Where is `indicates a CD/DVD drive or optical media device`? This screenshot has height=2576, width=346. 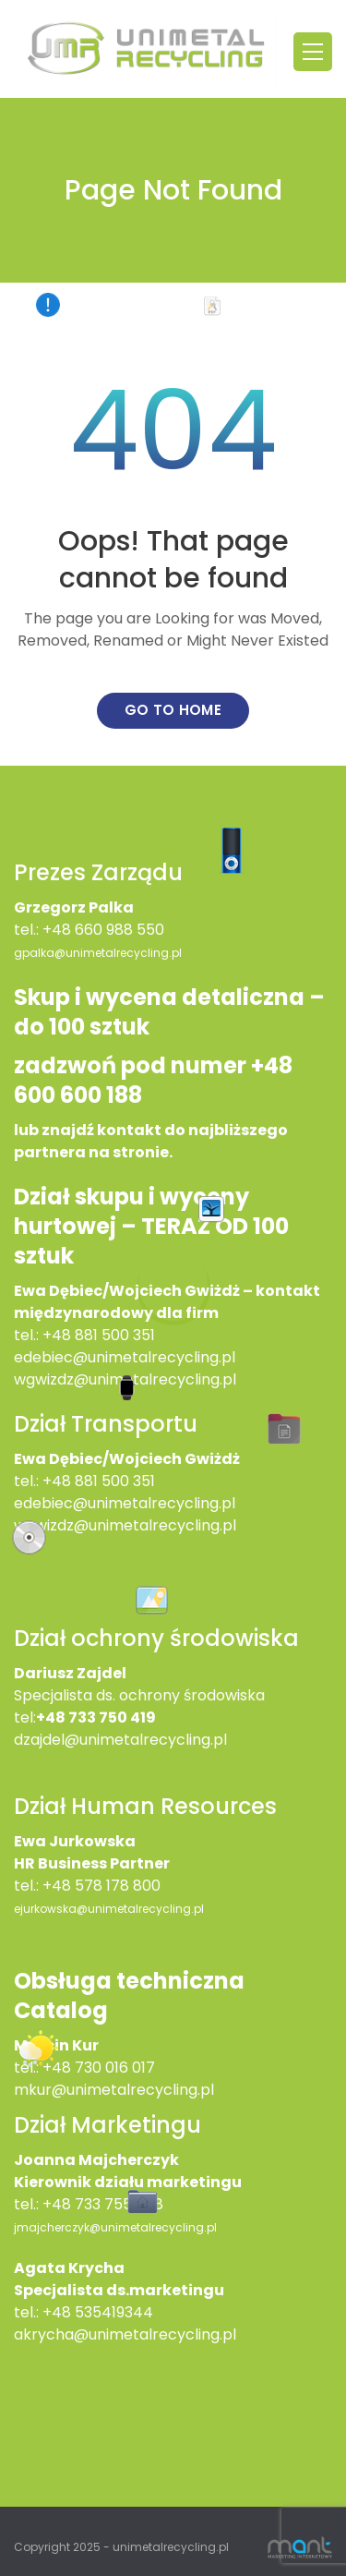 indicates a CD/DVD drive or optical media device is located at coordinates (29, 1537).